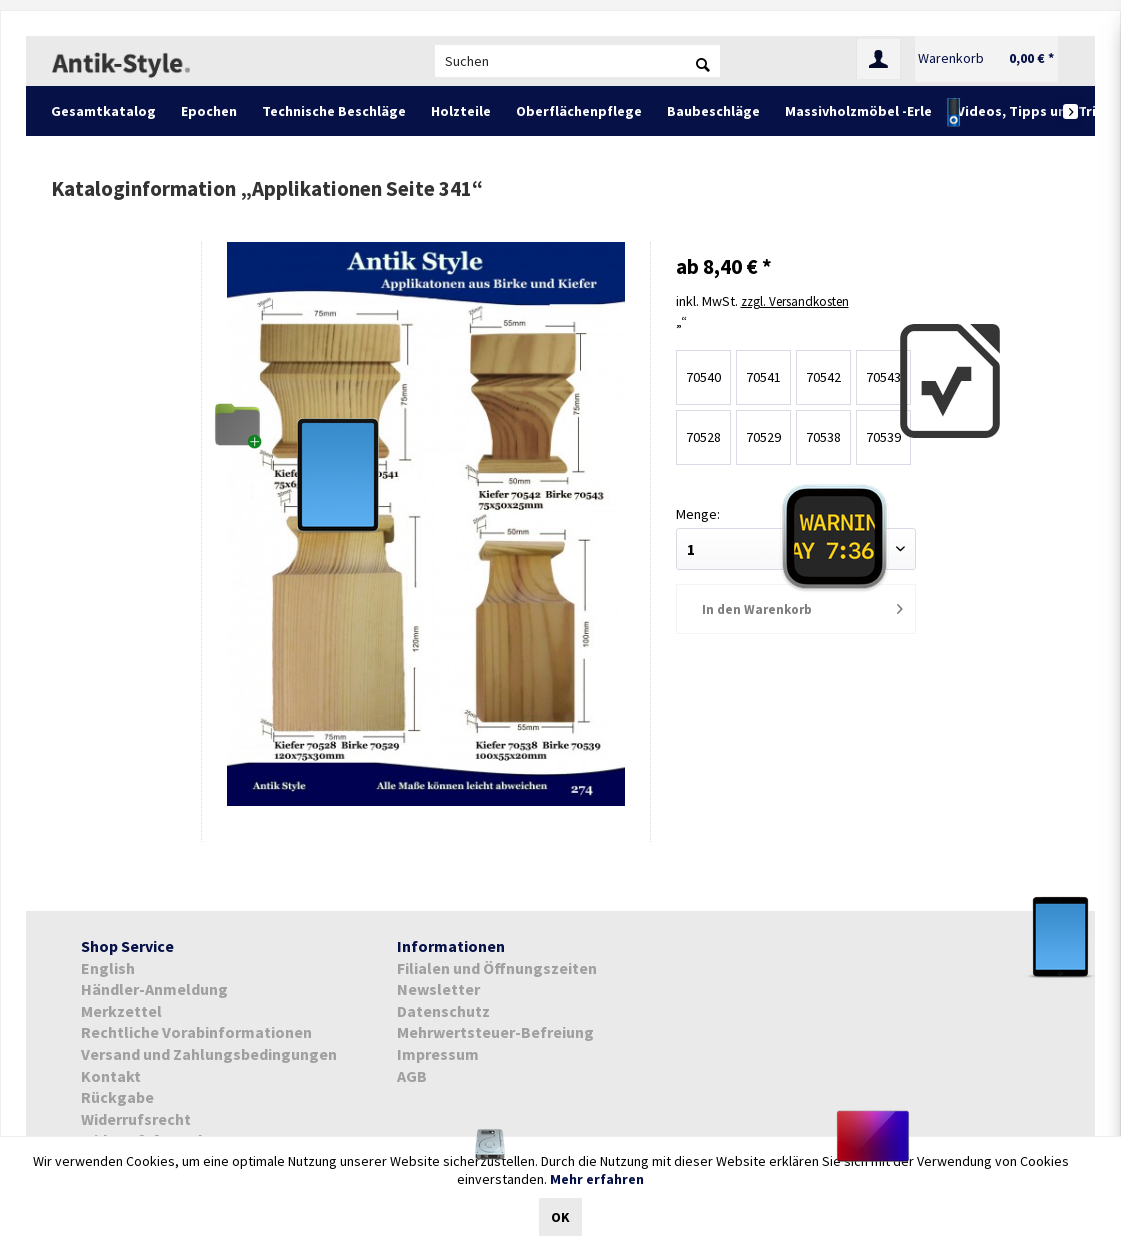 The height and width of the screenshot is (1251, 1121). What do you see at coordinates (490, 1145) in the screenshot?
I see `access startup disk settings` at bounding box center [490, 1145].